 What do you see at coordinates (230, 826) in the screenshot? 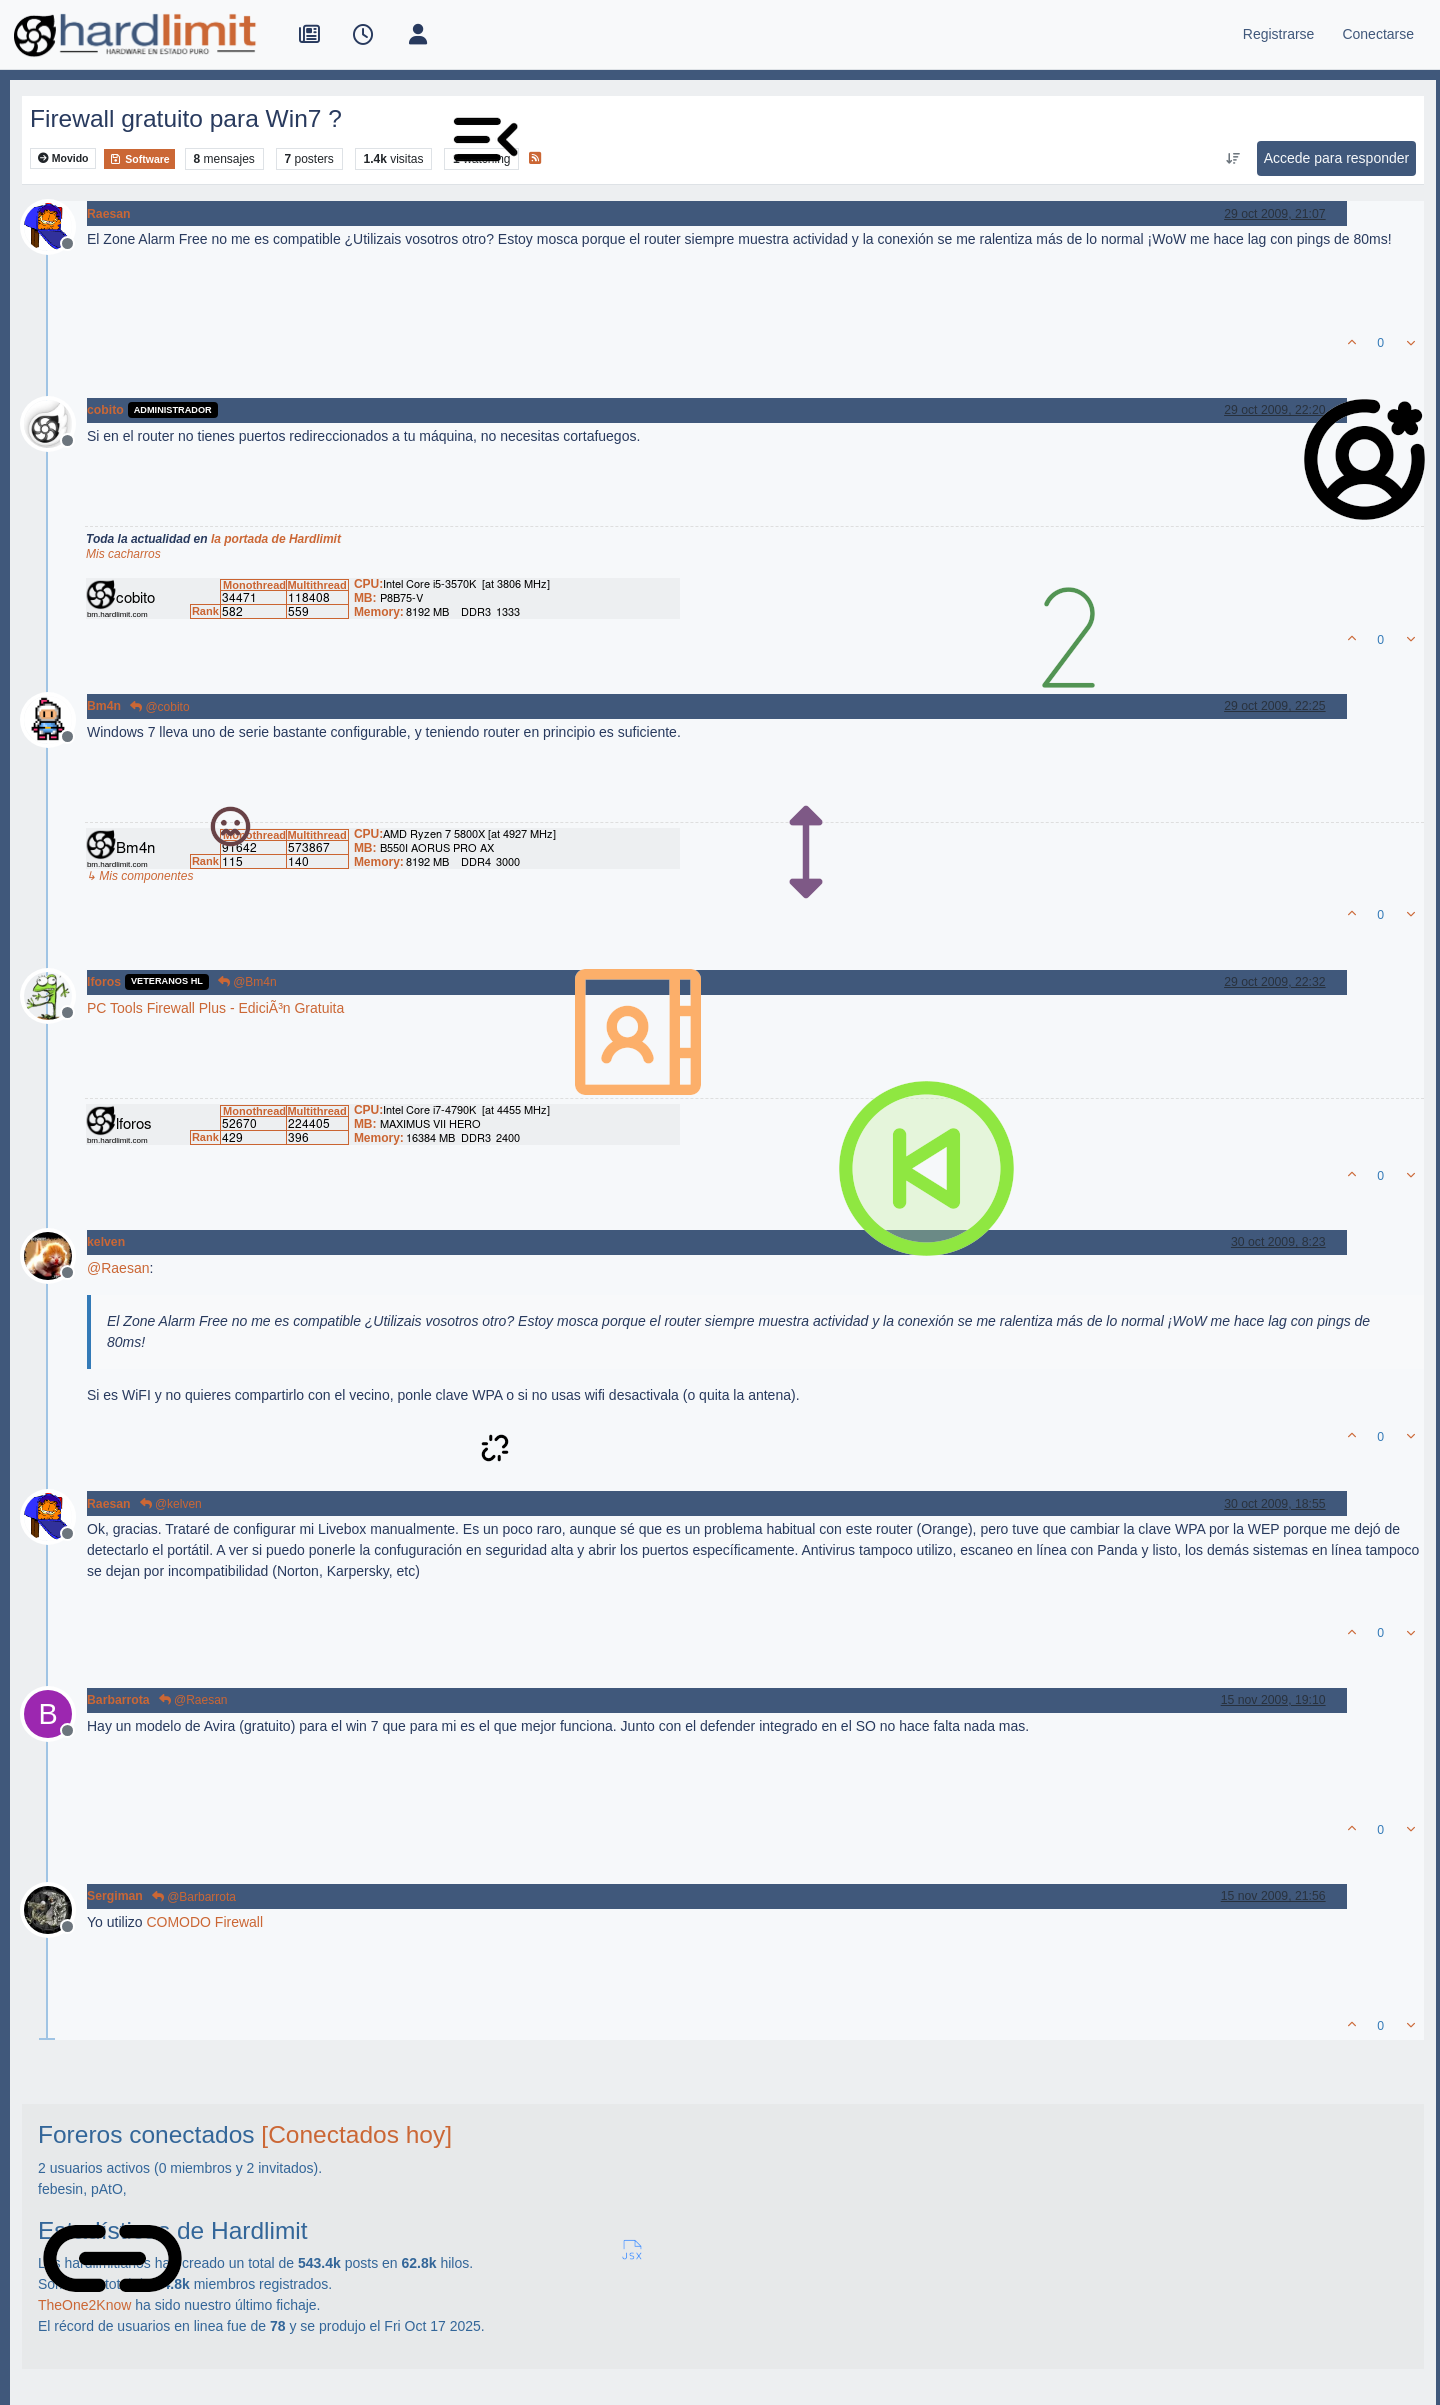
I see `indicates anxious or nervous status` at bounding box center [230, 826].